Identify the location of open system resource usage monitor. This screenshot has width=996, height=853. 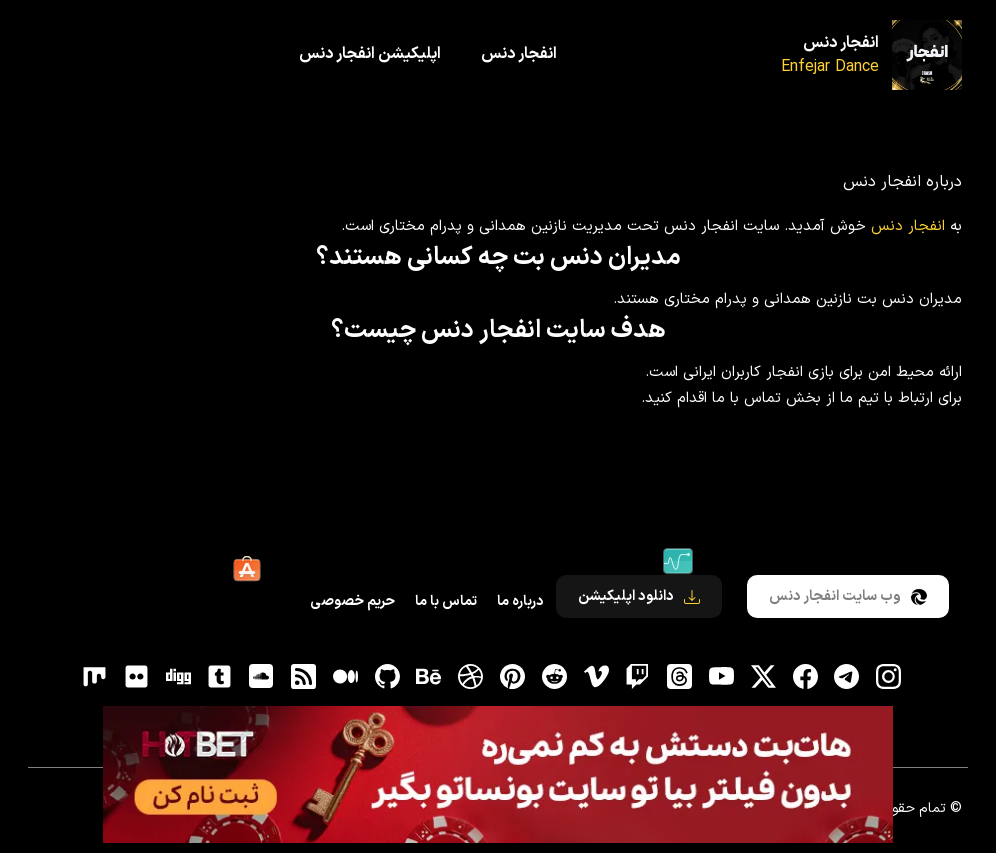
(678, 561).